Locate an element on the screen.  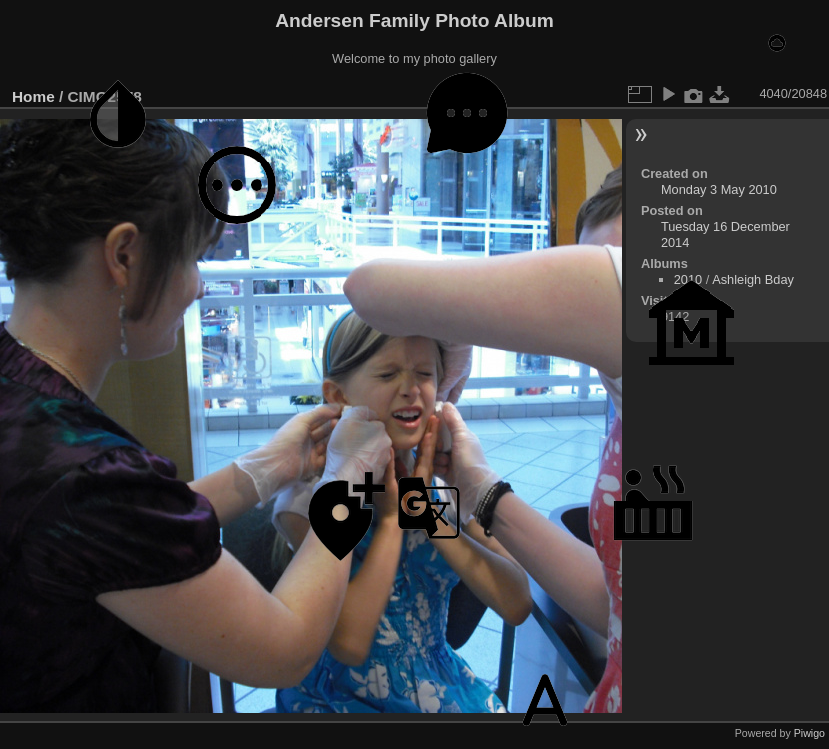
open messaging or chat is located at coordinates (467, 113).